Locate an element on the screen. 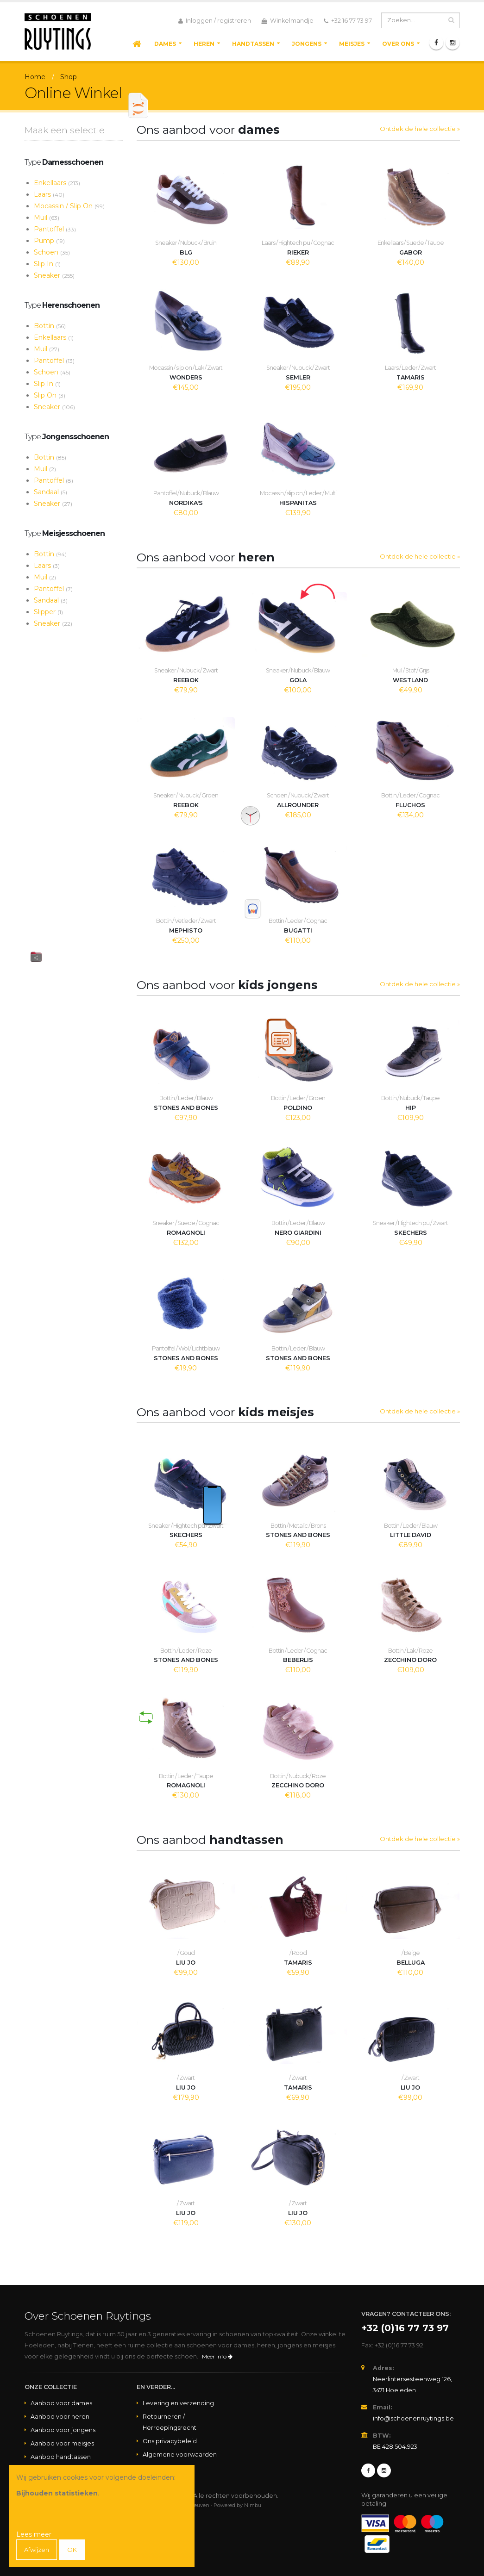 The height and width of the screenshot is (2576, 484). undo the last action is located at coordinates (317, 591).